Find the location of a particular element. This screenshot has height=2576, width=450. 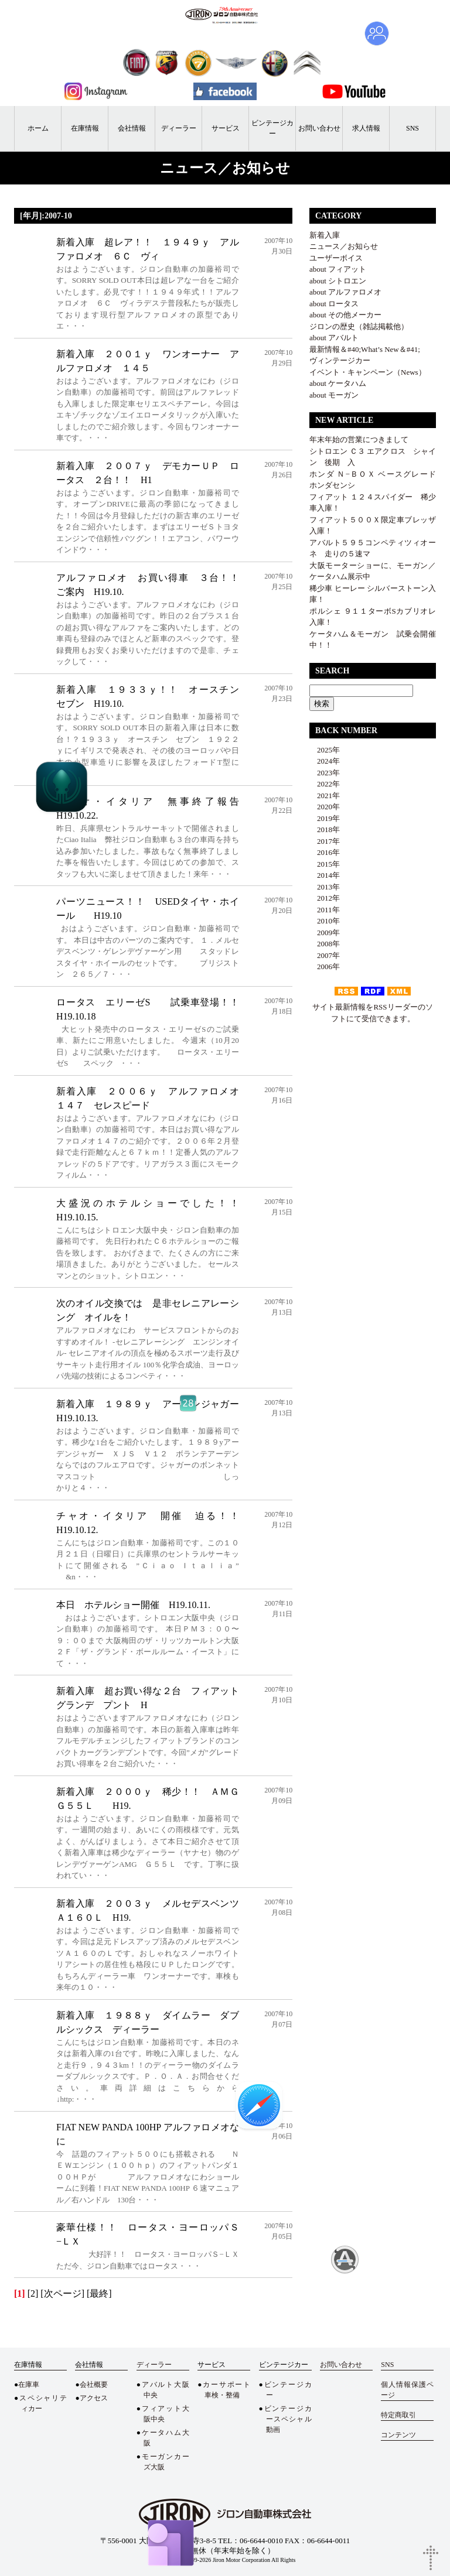

switch to a different user account is located at coordinates (377, 33).